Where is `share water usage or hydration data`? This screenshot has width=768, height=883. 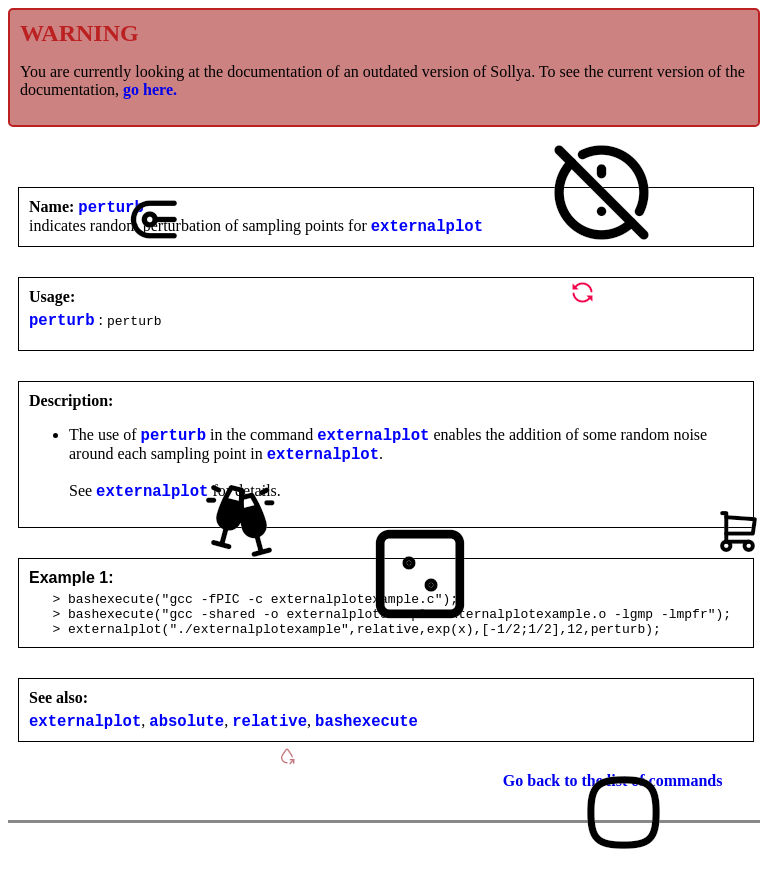
share water usage or hydration data is located at coordinates (287, 756).